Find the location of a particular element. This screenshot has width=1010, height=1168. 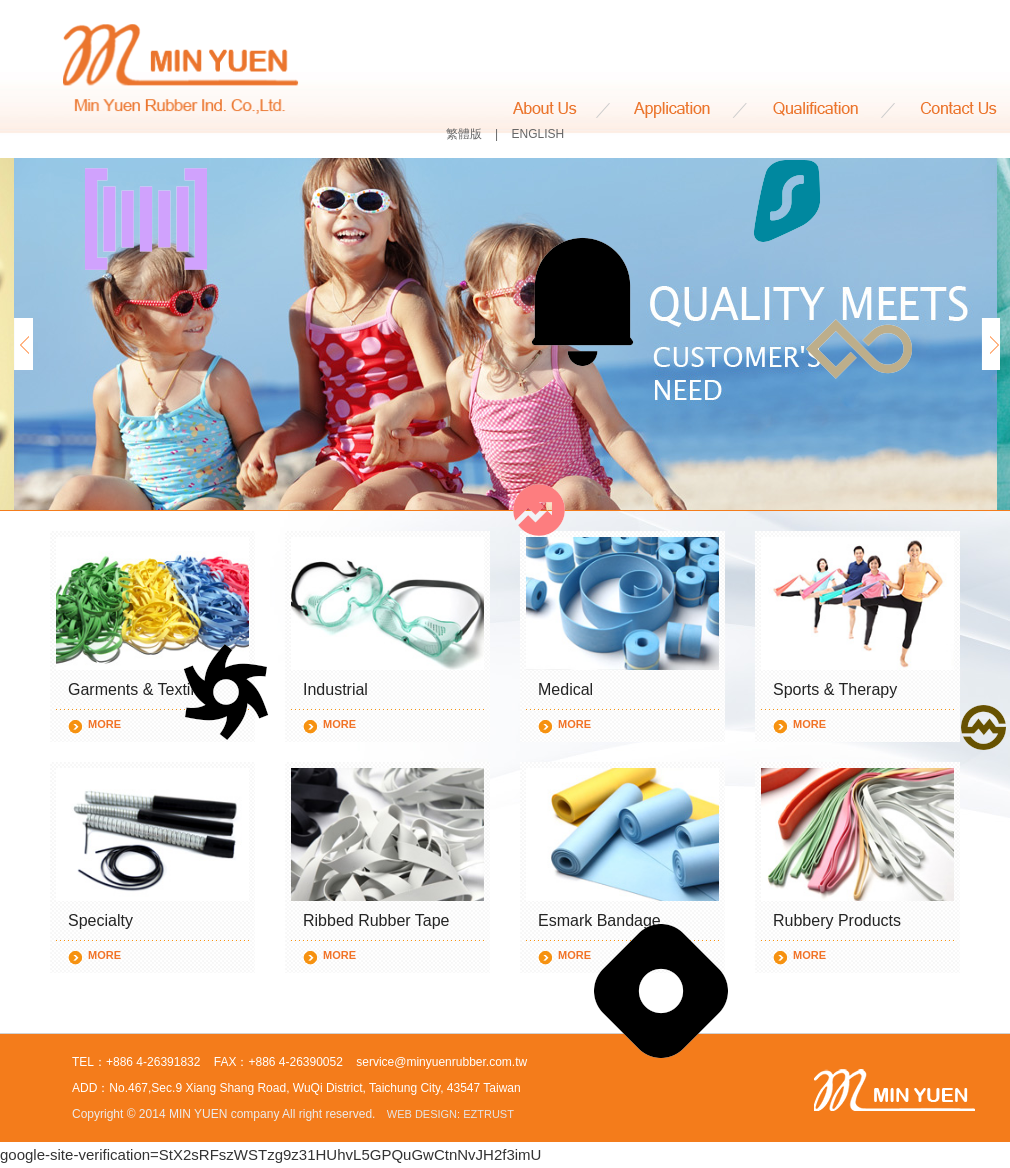

view fund performance or investment growth is located at coordinates (539, 510).